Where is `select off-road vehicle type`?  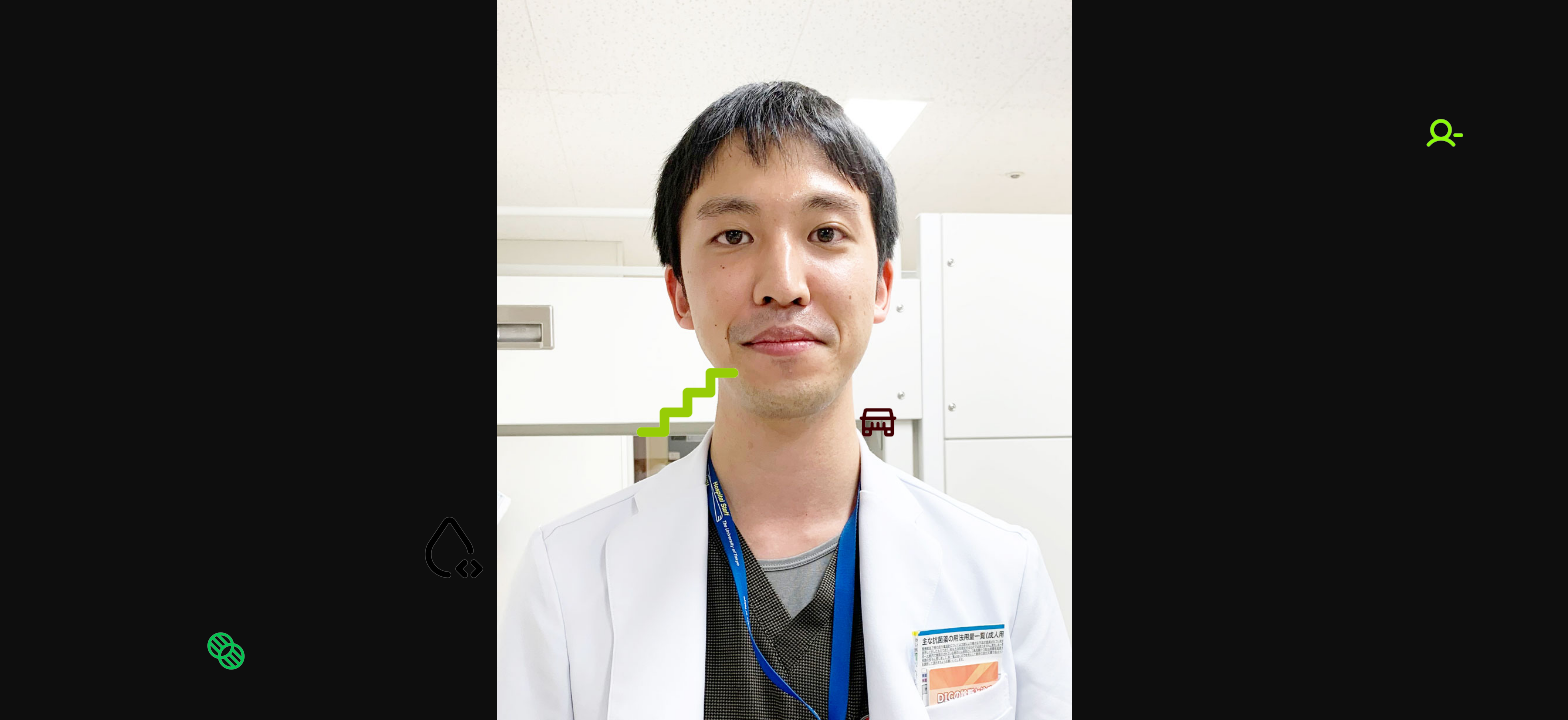 select off-road vehicle type is located at coordinates (878, 423).